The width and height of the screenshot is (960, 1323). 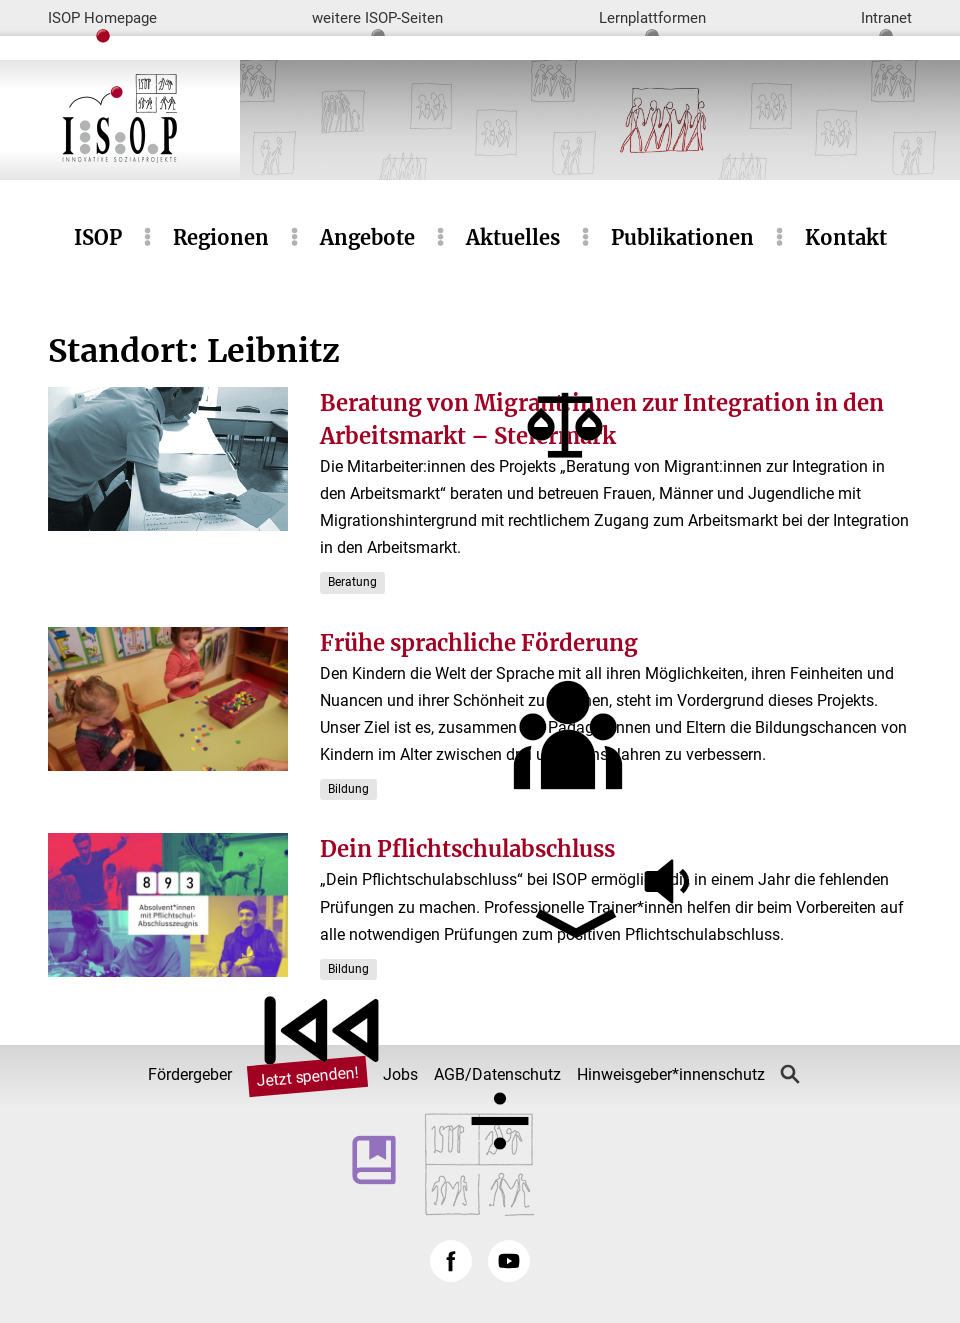 I want to click on decrease audio volume, so click(x=665, y=881).